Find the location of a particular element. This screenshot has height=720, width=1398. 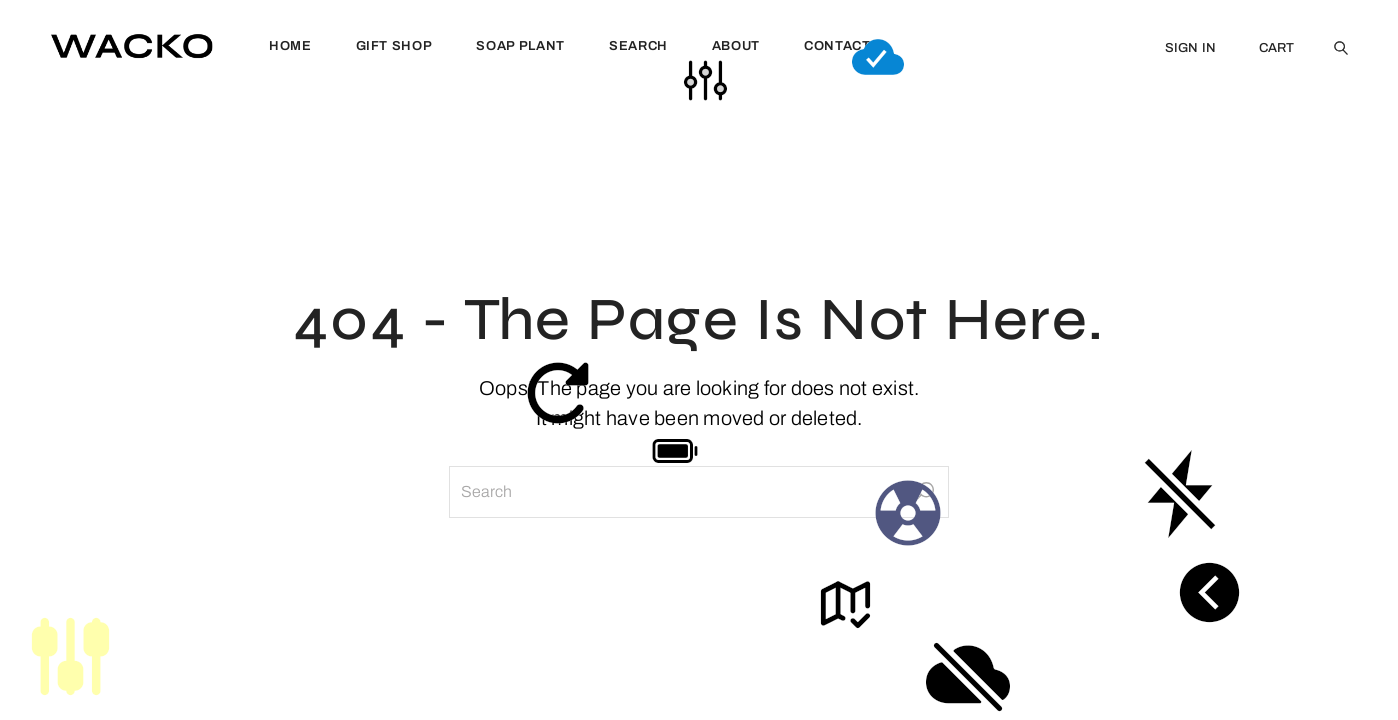

view candlestick chart for stock or crypto trading is located at coordinates (70, 656).